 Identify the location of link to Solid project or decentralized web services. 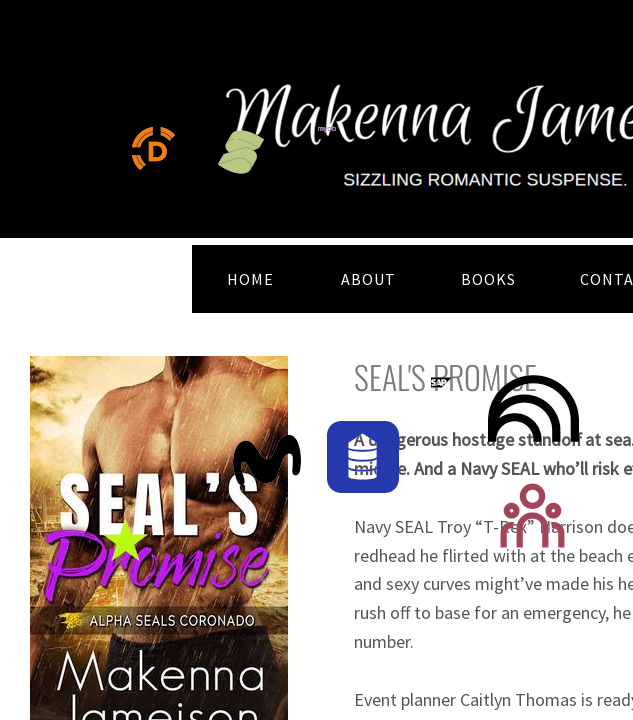
(241, 152).